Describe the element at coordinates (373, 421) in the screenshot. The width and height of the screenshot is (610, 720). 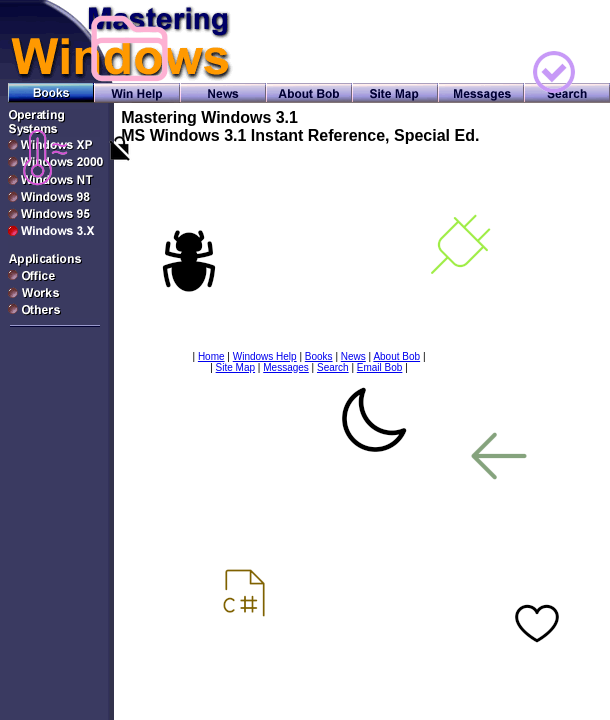
I see `switch to dark mode` at that location.